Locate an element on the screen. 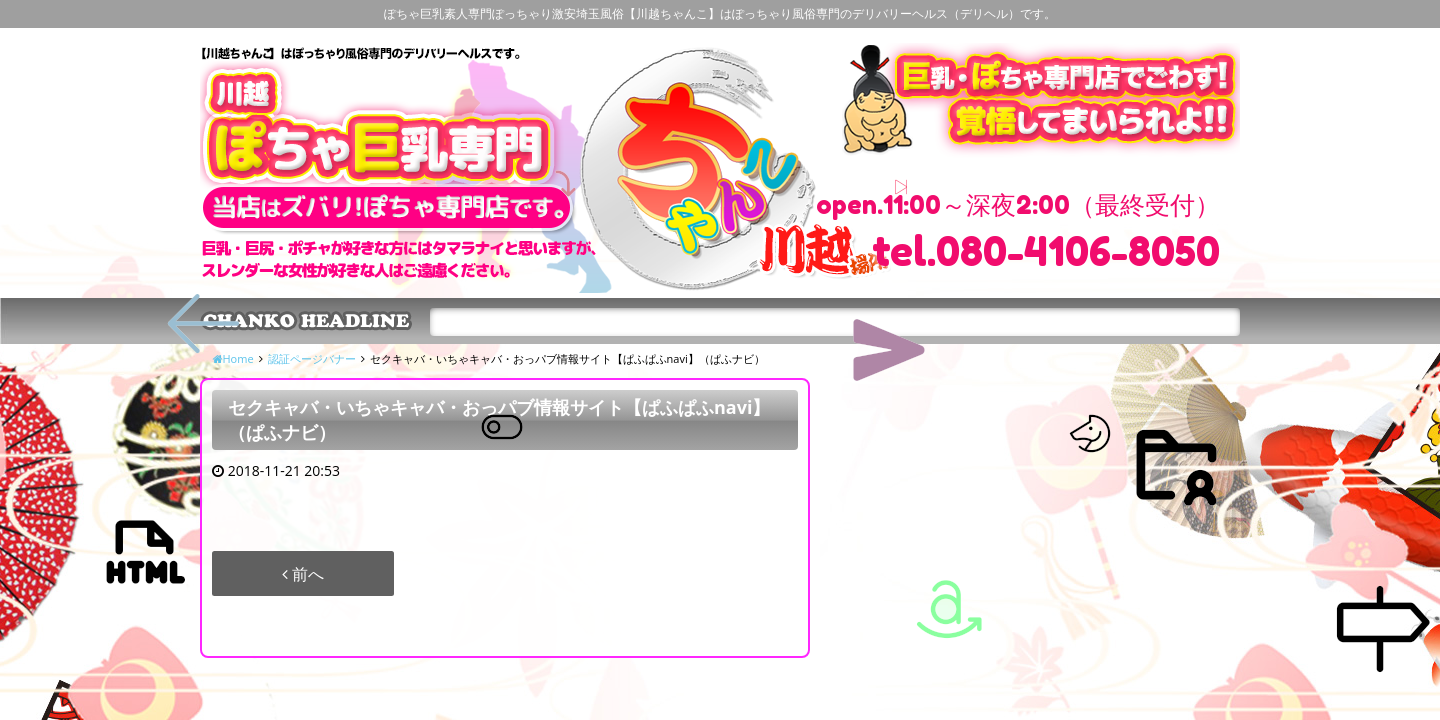 The height and width of the screenshot is (720, 1440). skip to the next track or media item is located at coordinates (901, 187).